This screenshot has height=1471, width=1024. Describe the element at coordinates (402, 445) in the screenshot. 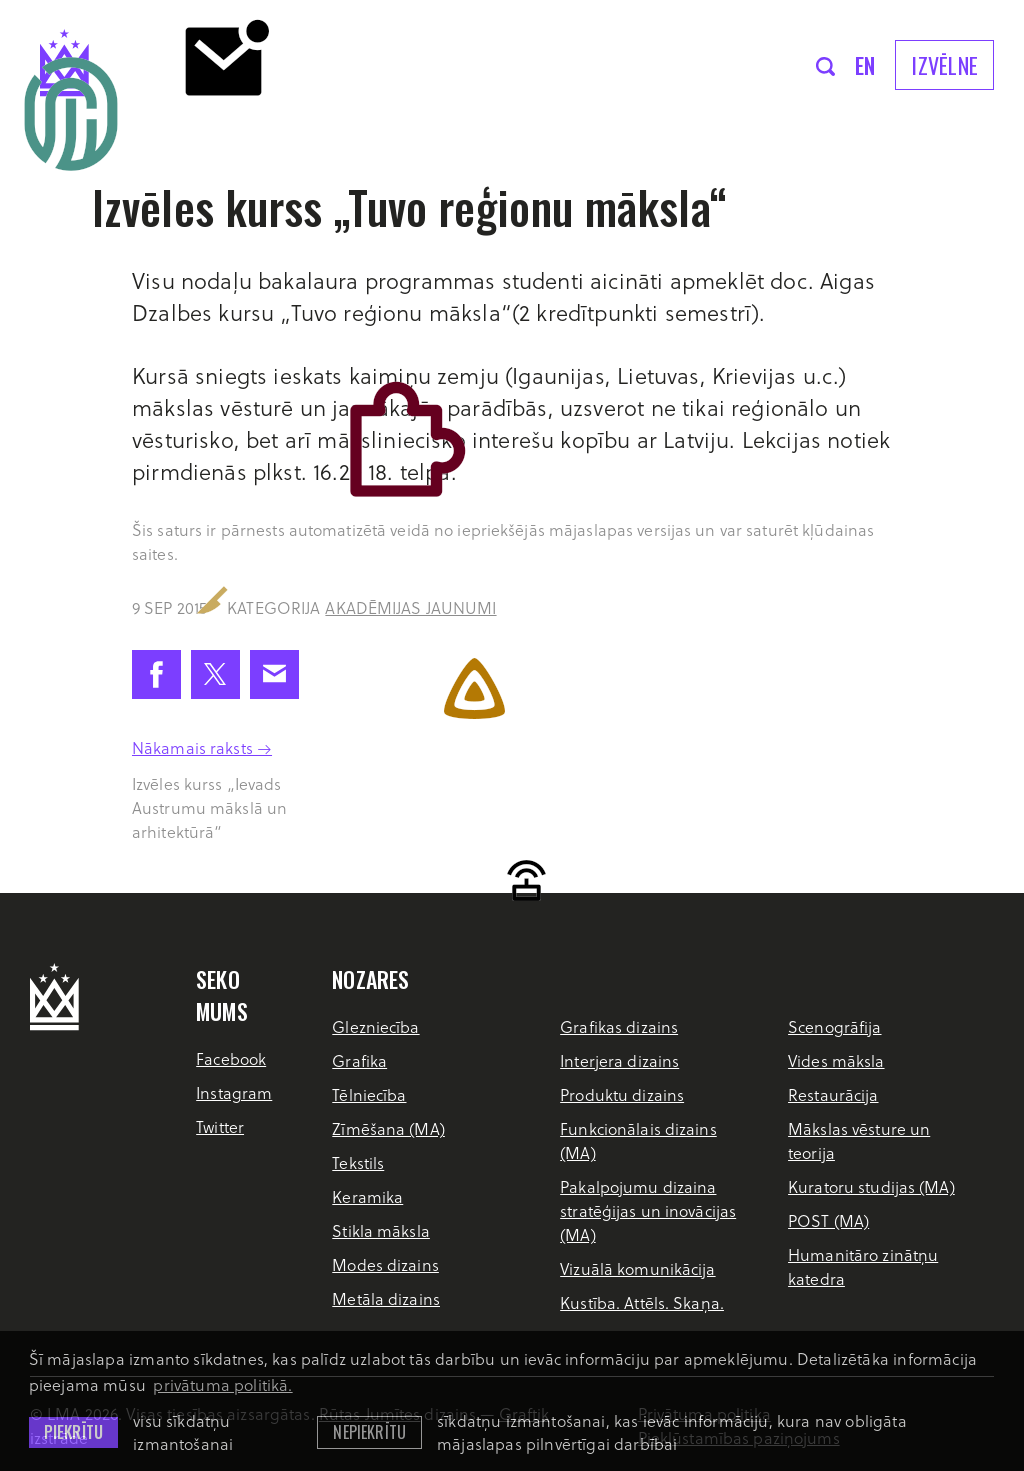

I see `access plugins or extensions` at that location.